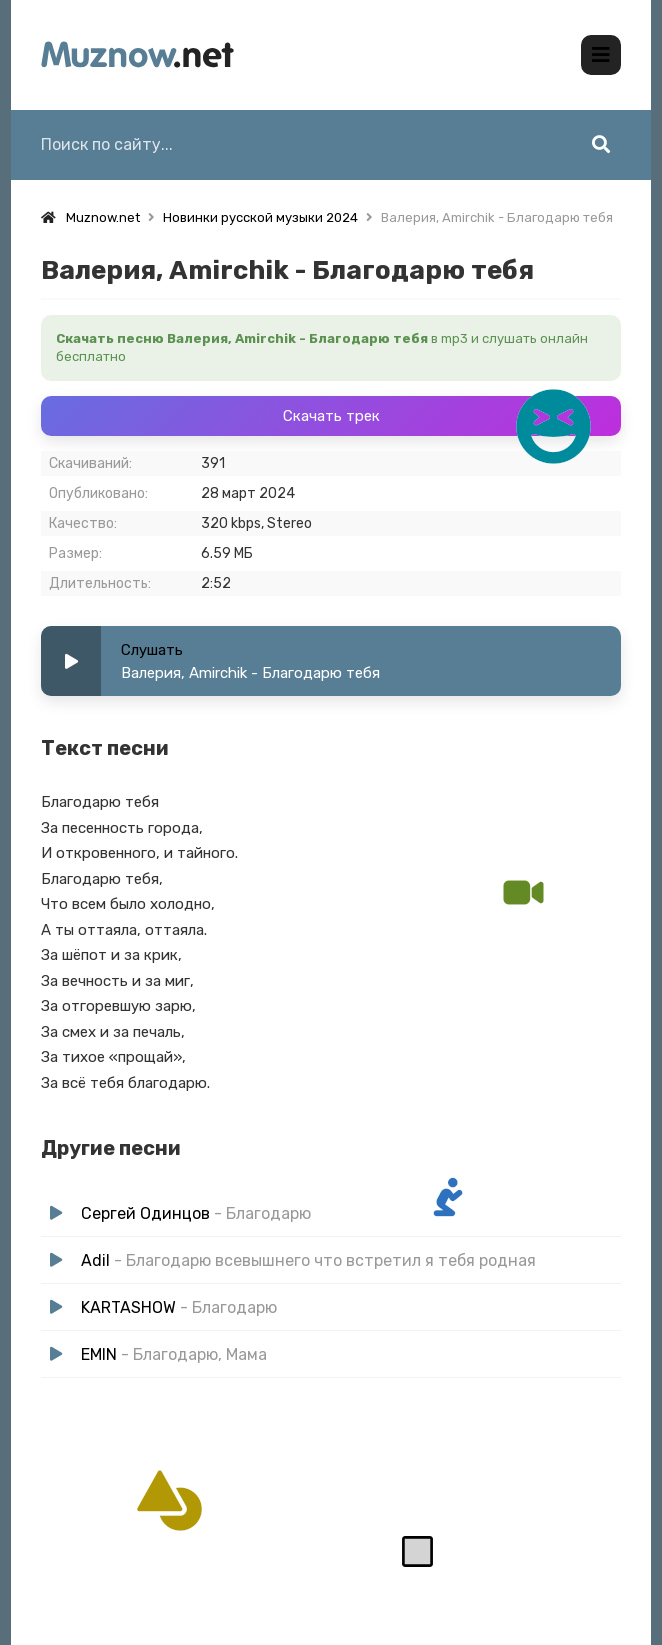 The height and width of the screenshot is (1645, 662). What do you see at coordinates (417, 1551) in the screenshot?
I see `stop media playback` at bounding box center [417, 1551].